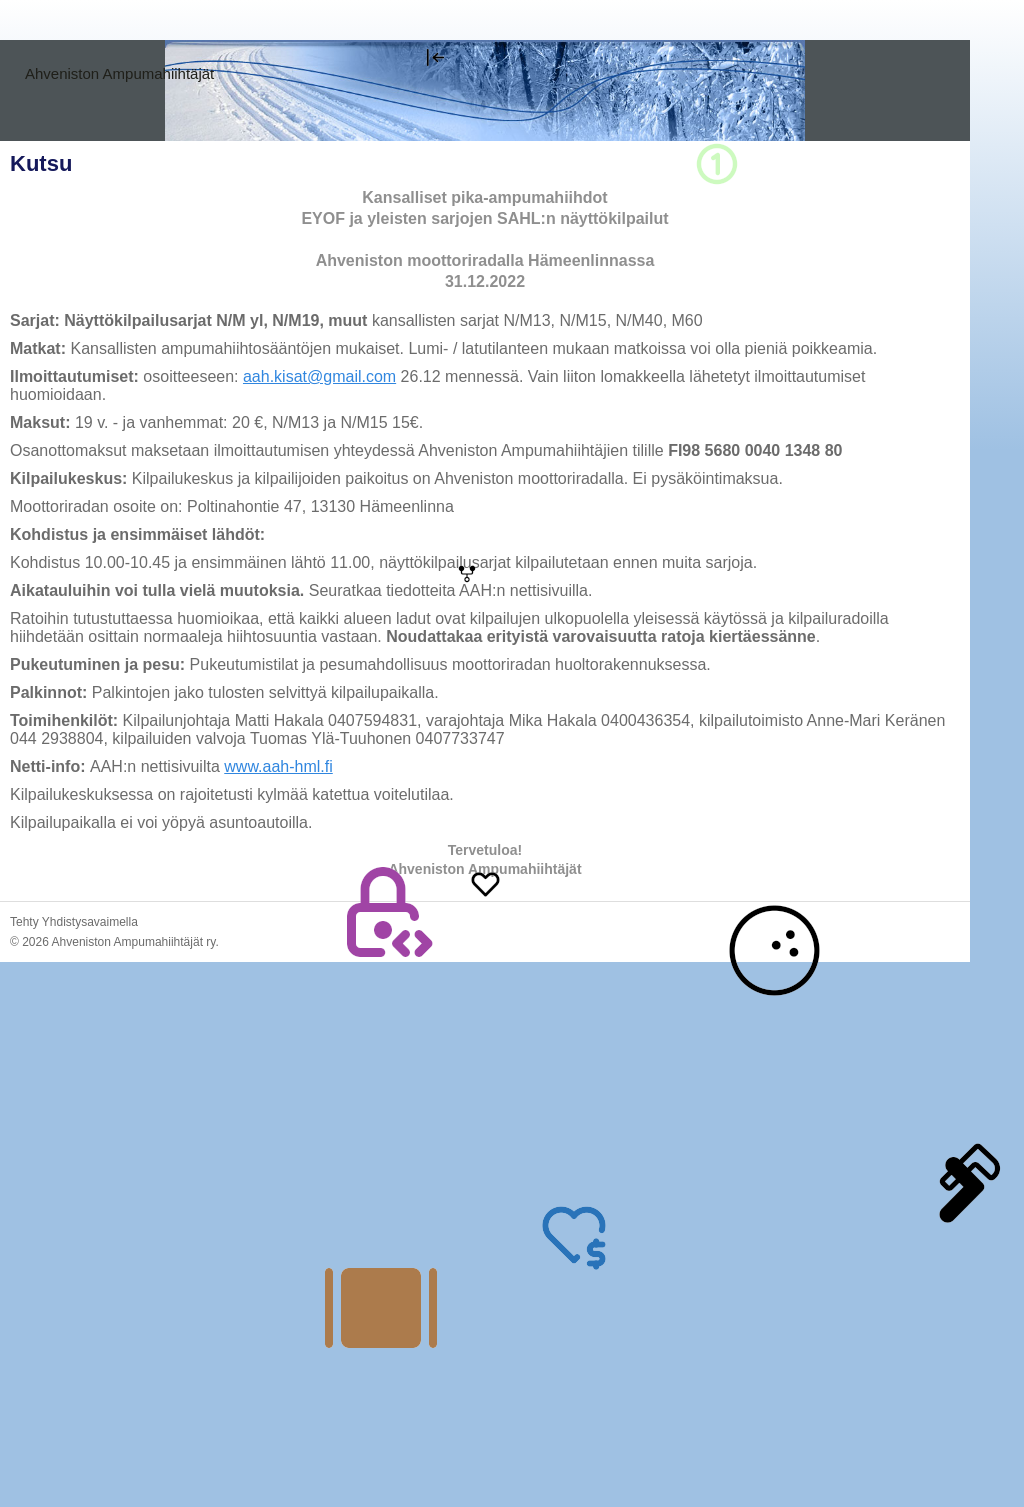 This screenshot has width=1024, height=1507. Describe the element at coordinates (381, 1308) in the screenshot. I see `start a slideshow presentation` at that location.